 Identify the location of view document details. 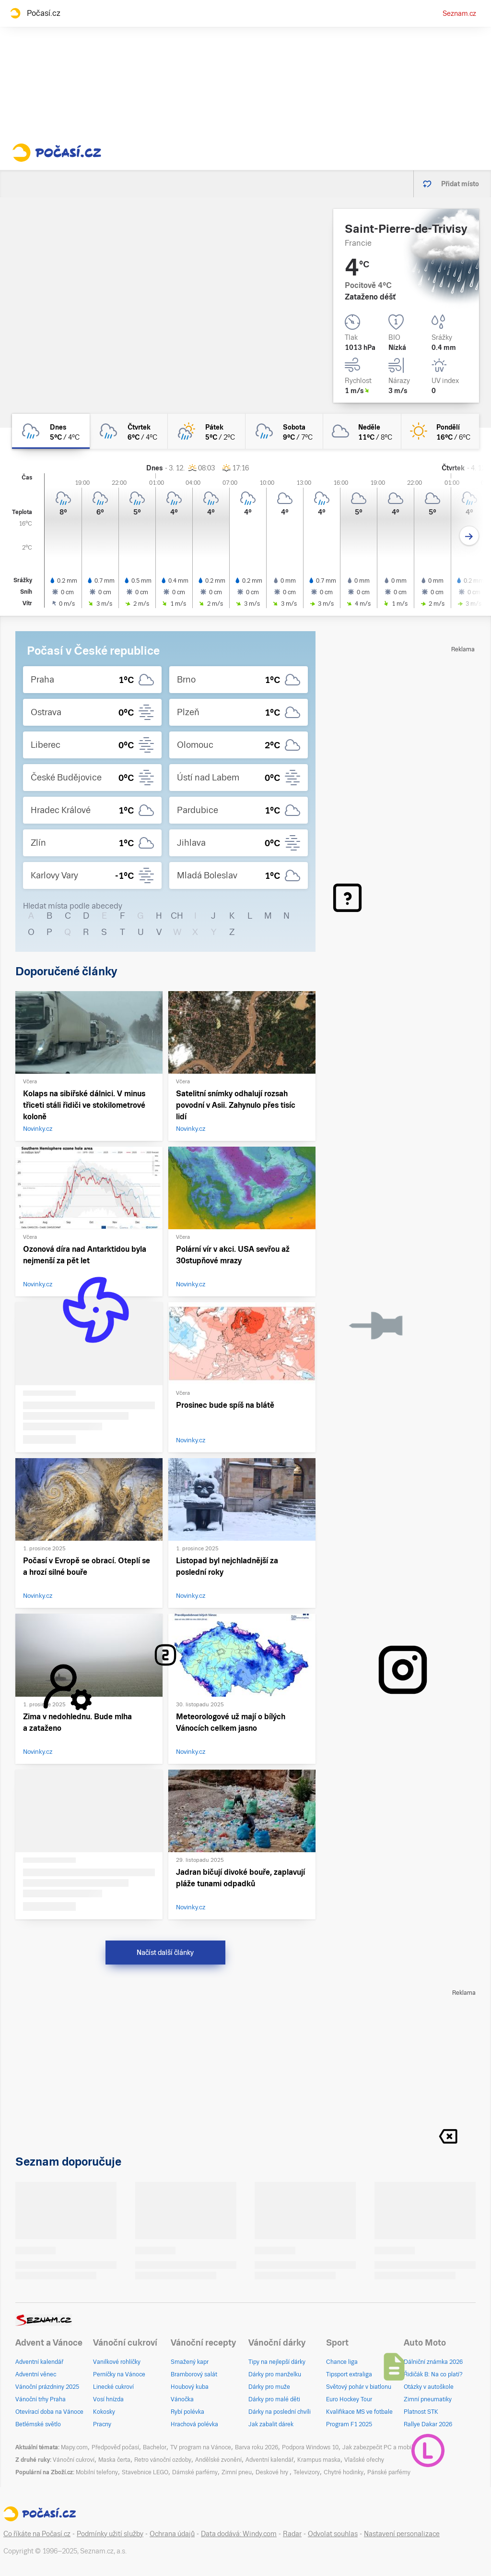
(394, 2367).